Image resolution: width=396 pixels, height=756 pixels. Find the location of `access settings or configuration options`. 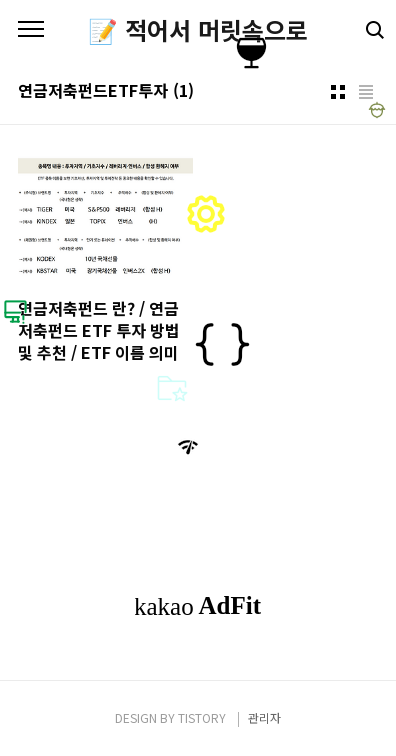

access settings or configuration options is located at coordinates (377, 110).